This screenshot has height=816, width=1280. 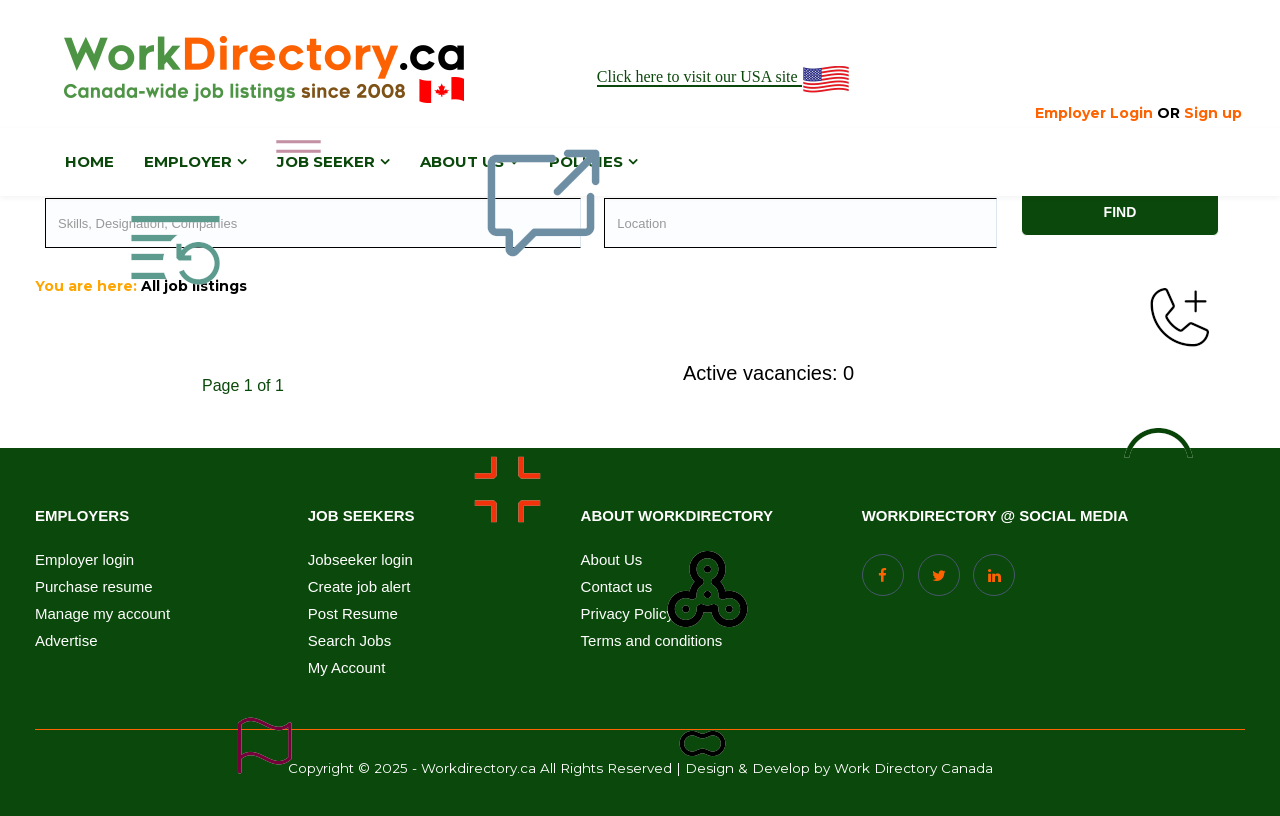 I want to click on view cross-referenced issues or pull requests, so click(x=541, y=203).